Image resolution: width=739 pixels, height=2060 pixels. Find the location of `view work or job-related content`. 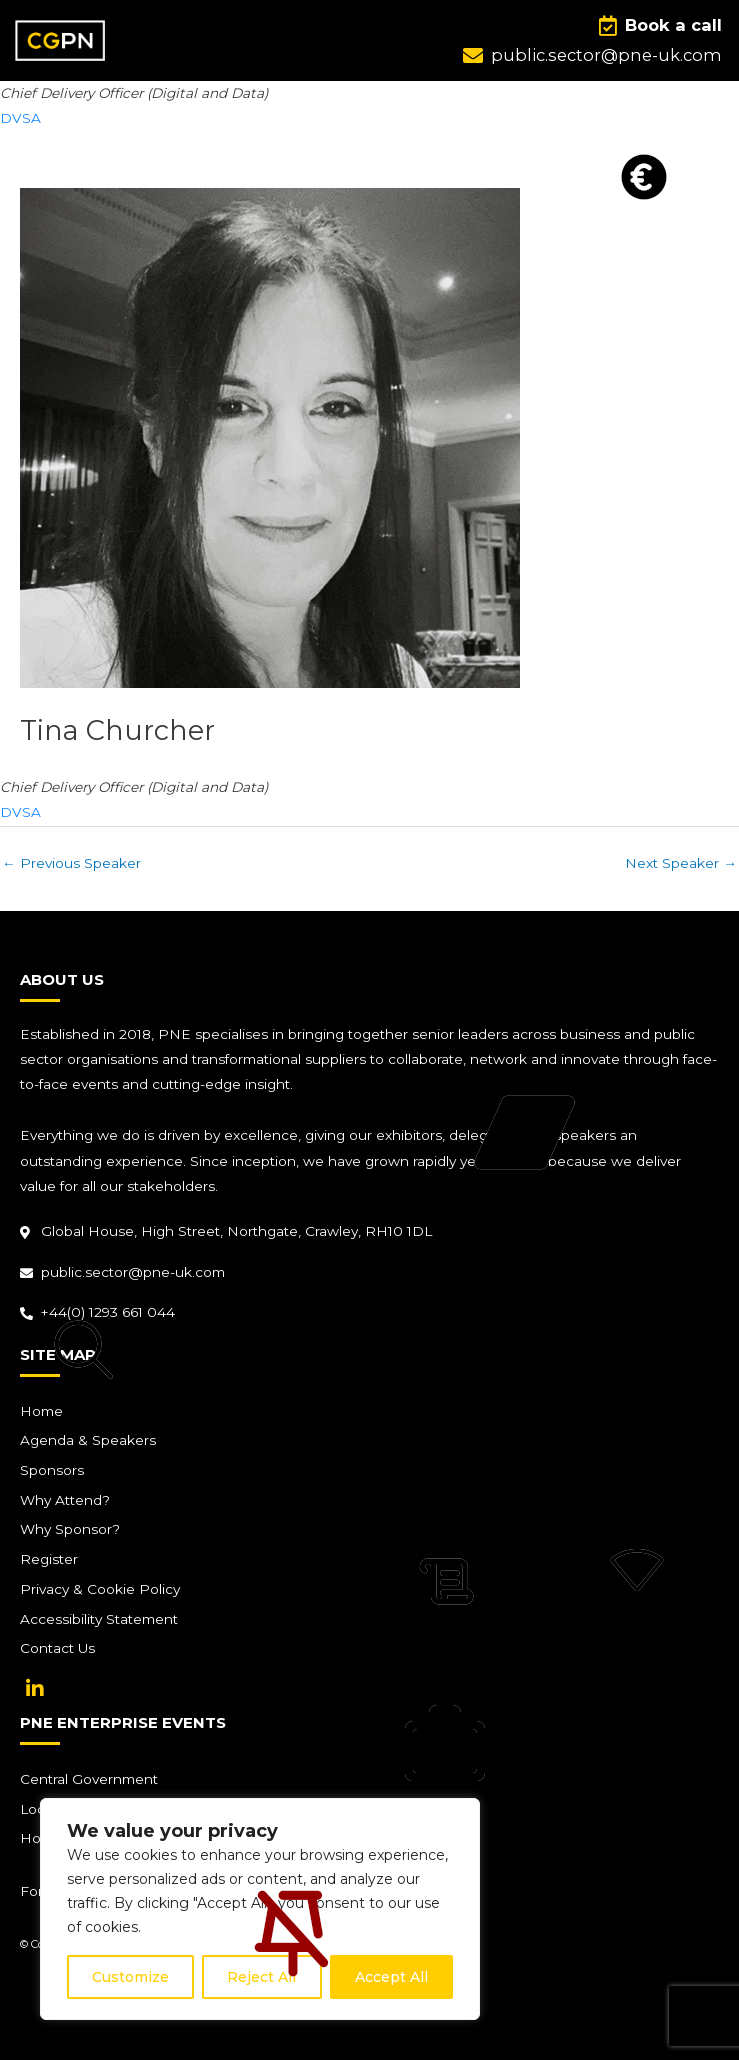

view work or job-related content is located at coordinates (445, 1745).